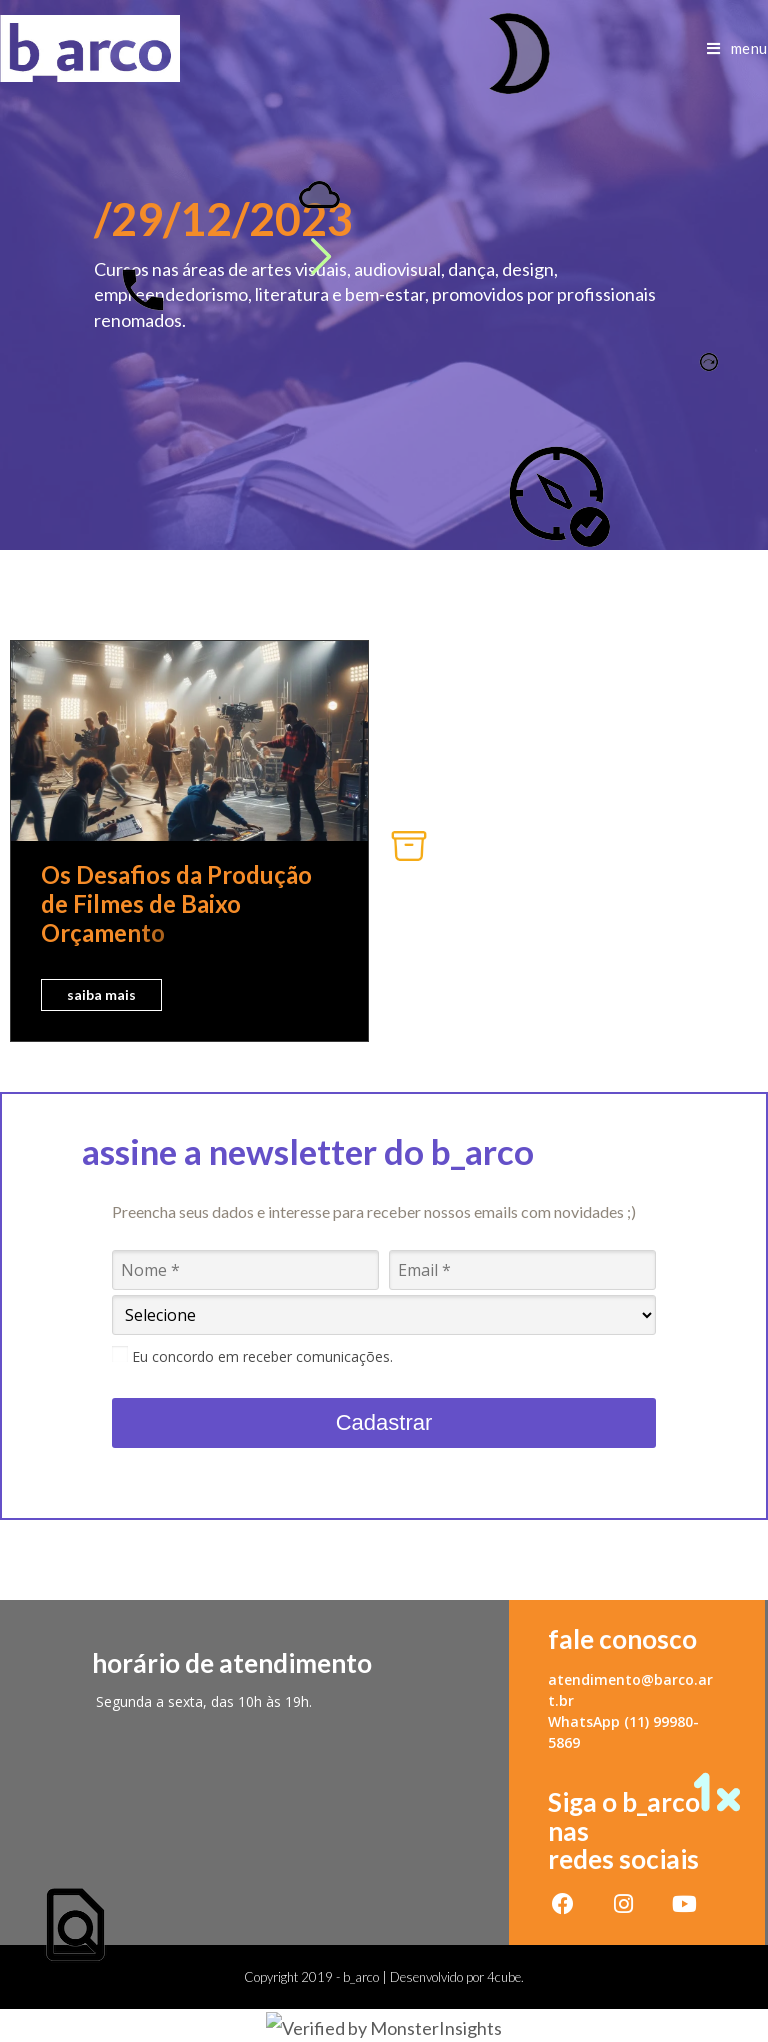  What do you see at coordinates (409, 846) in the screenshot?
I see `access archived items` at bounding box center [409, 846].